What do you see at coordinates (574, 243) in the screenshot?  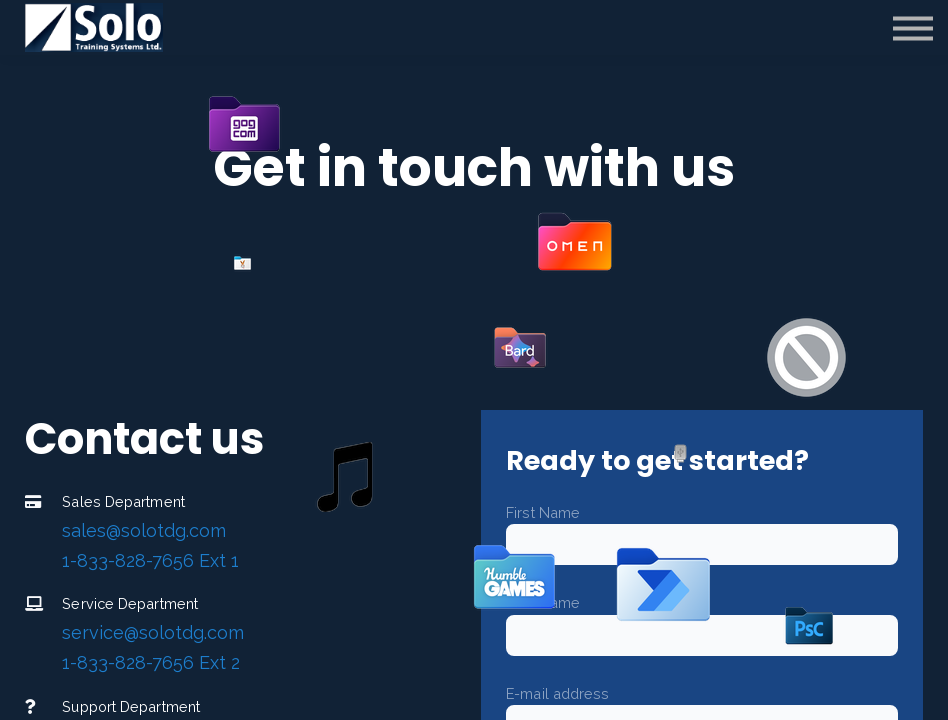 I see `folder for HP Omen gaming software or files` at bounding box center [574, 243].